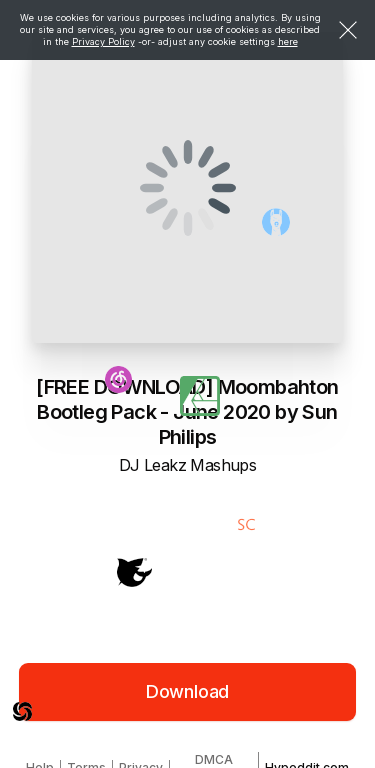 The image size is (375, 768). I want to click on open Affinity Designer application, so click(200, 396).